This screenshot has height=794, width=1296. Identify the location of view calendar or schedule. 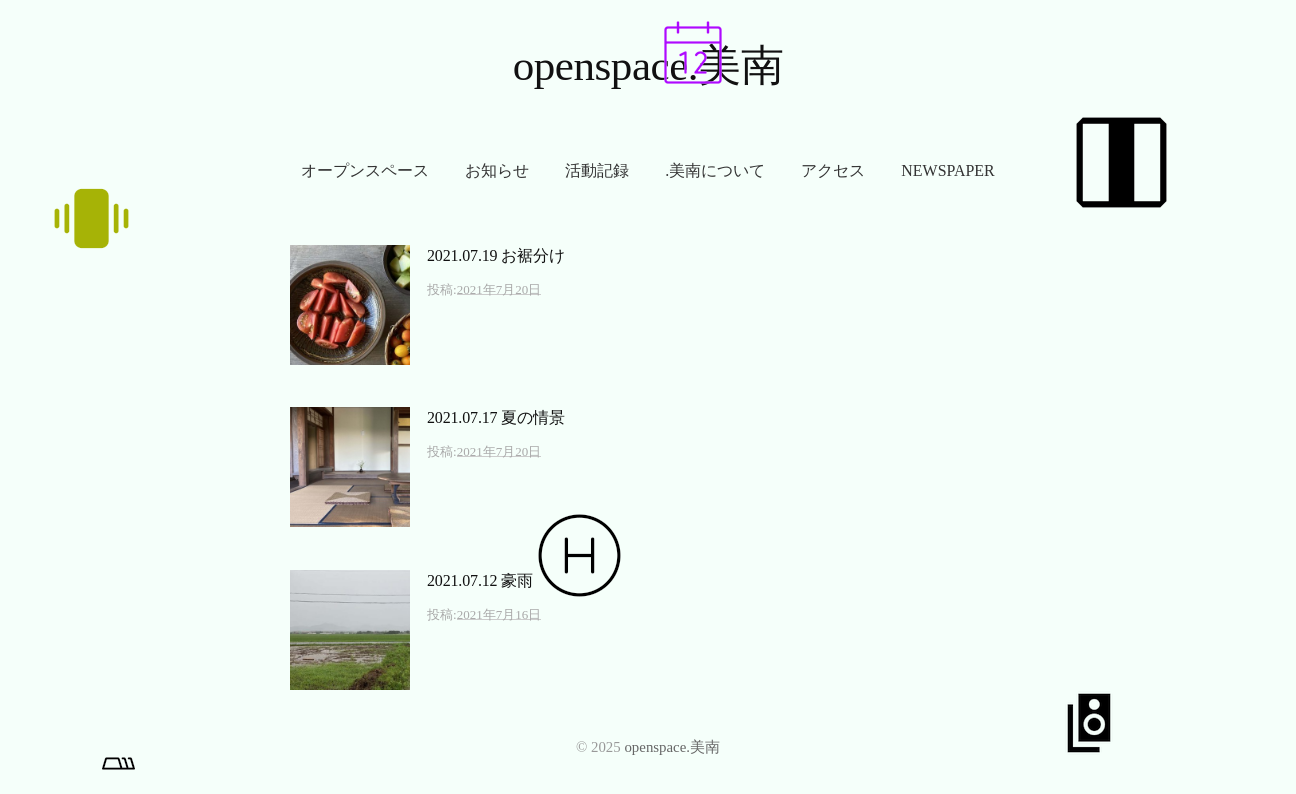
(693, 55).